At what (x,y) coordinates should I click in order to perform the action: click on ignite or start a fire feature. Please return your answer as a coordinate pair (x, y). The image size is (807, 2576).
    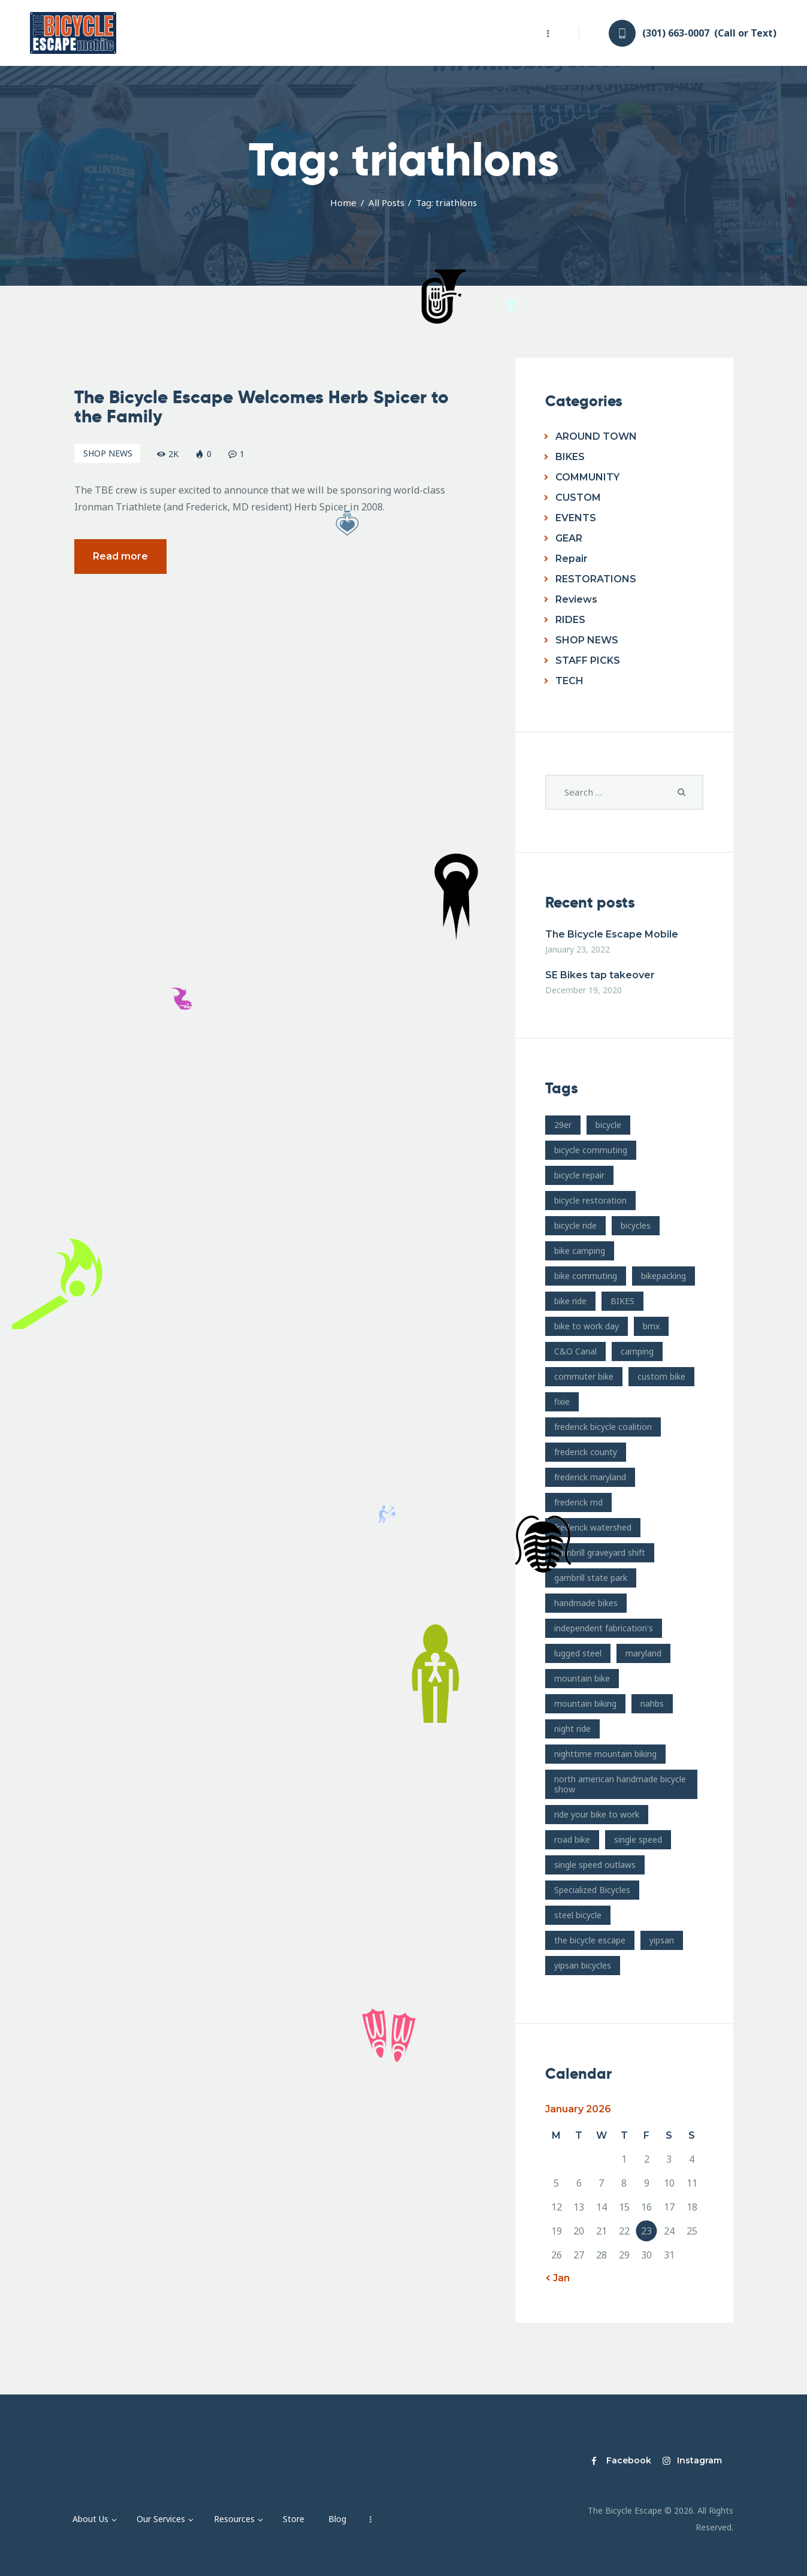
    Looking at the image, I should click on (58, 1284).